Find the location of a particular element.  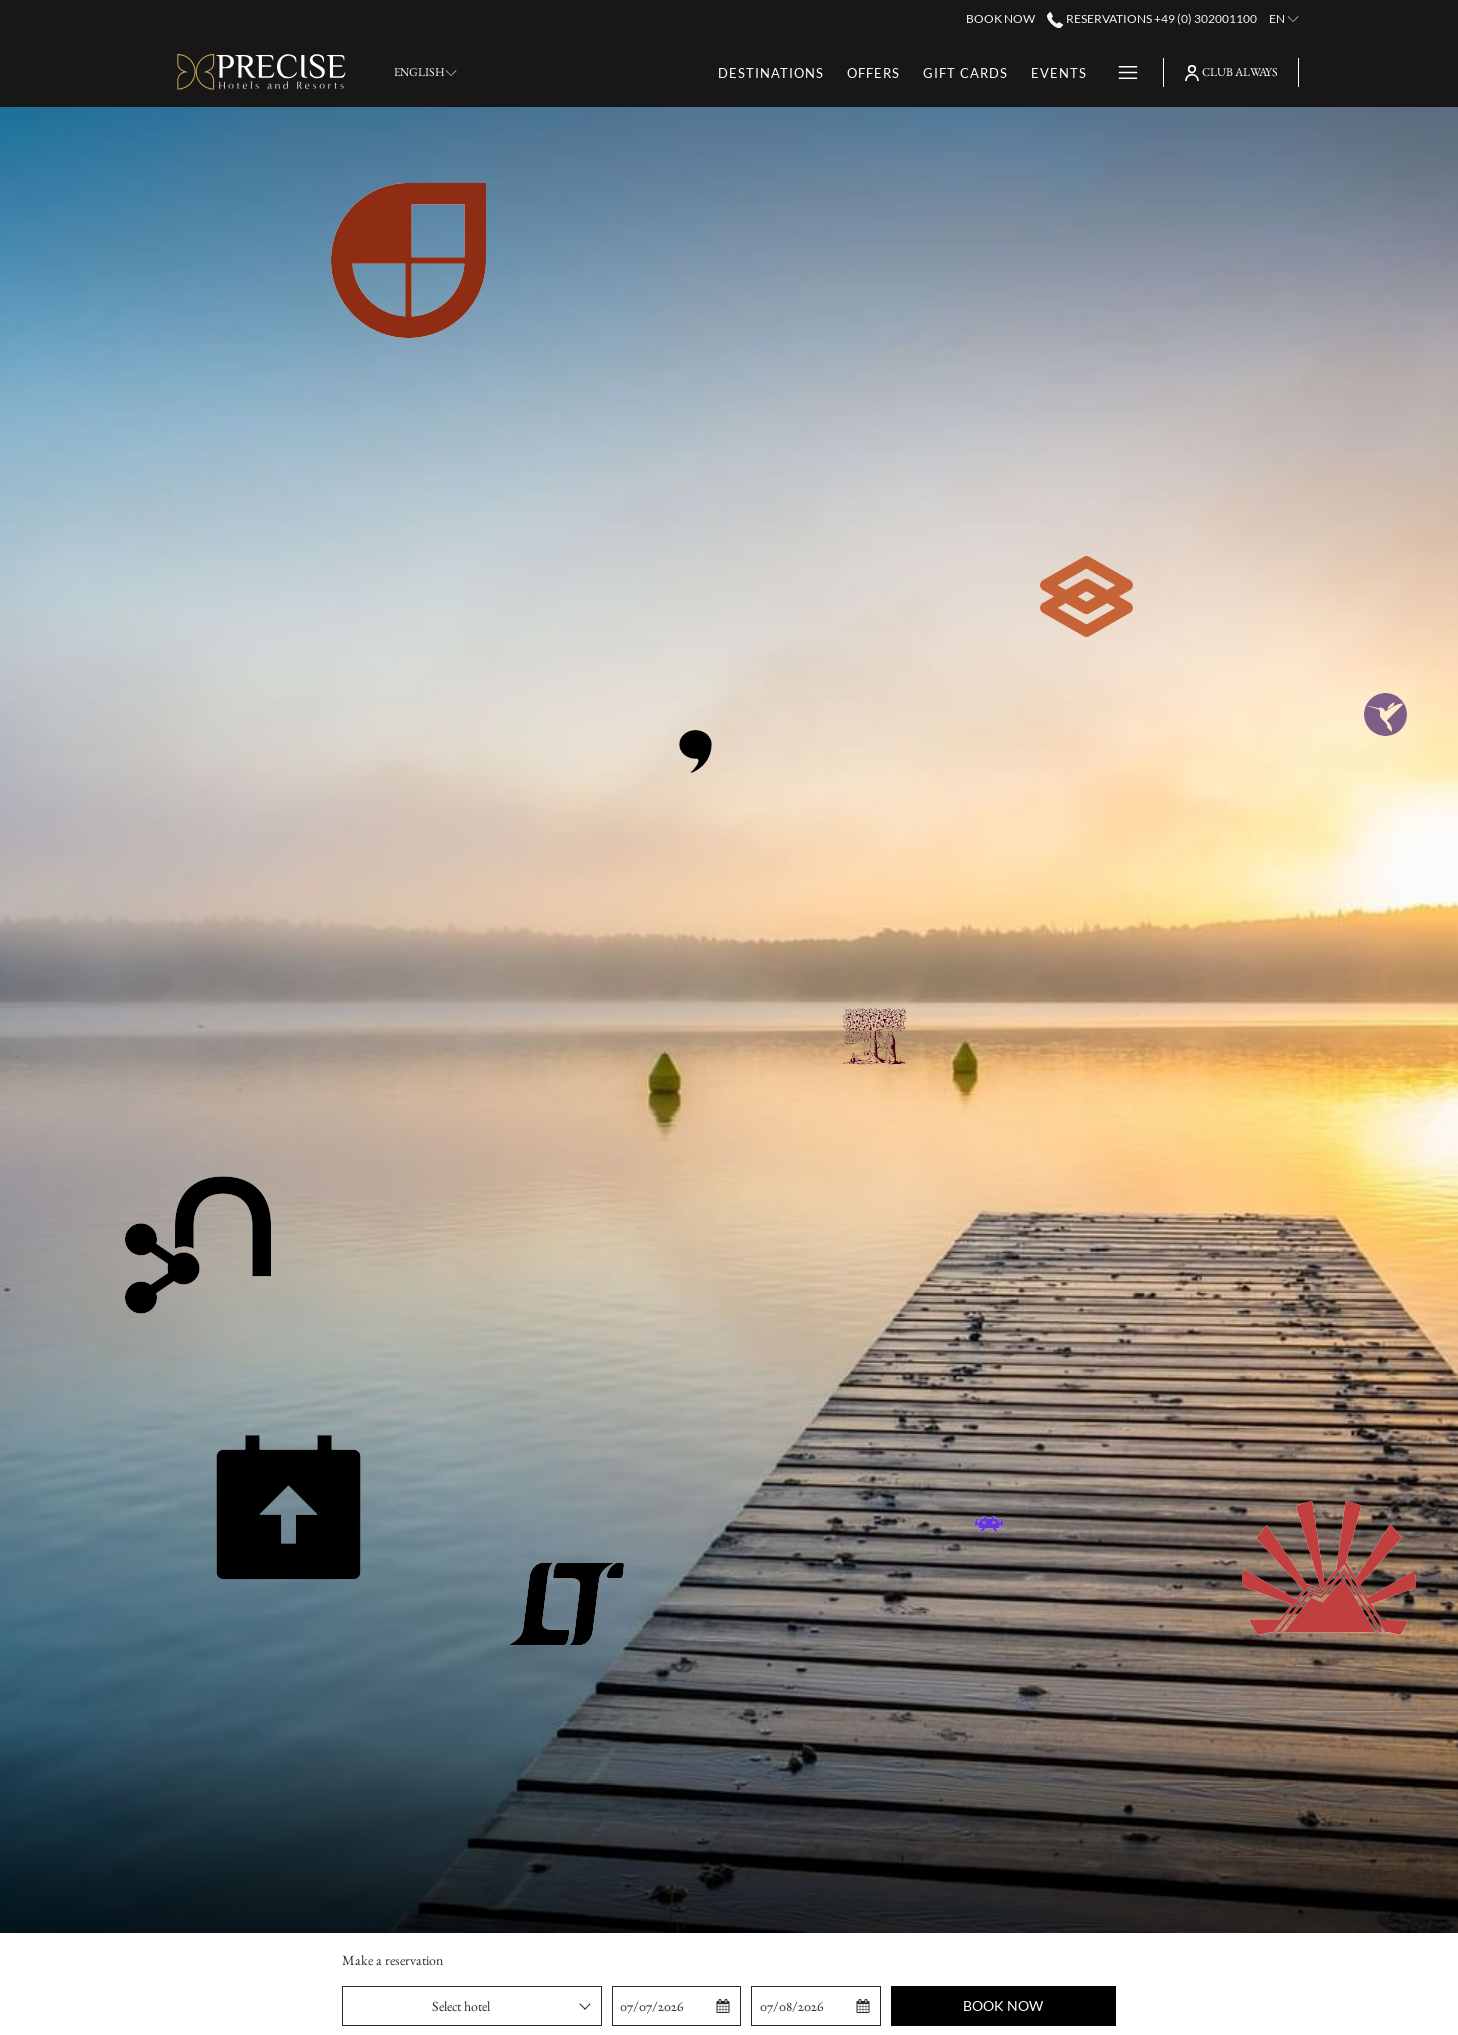

open LTspice circuit simulation software is located at coordinates (566, 1604).